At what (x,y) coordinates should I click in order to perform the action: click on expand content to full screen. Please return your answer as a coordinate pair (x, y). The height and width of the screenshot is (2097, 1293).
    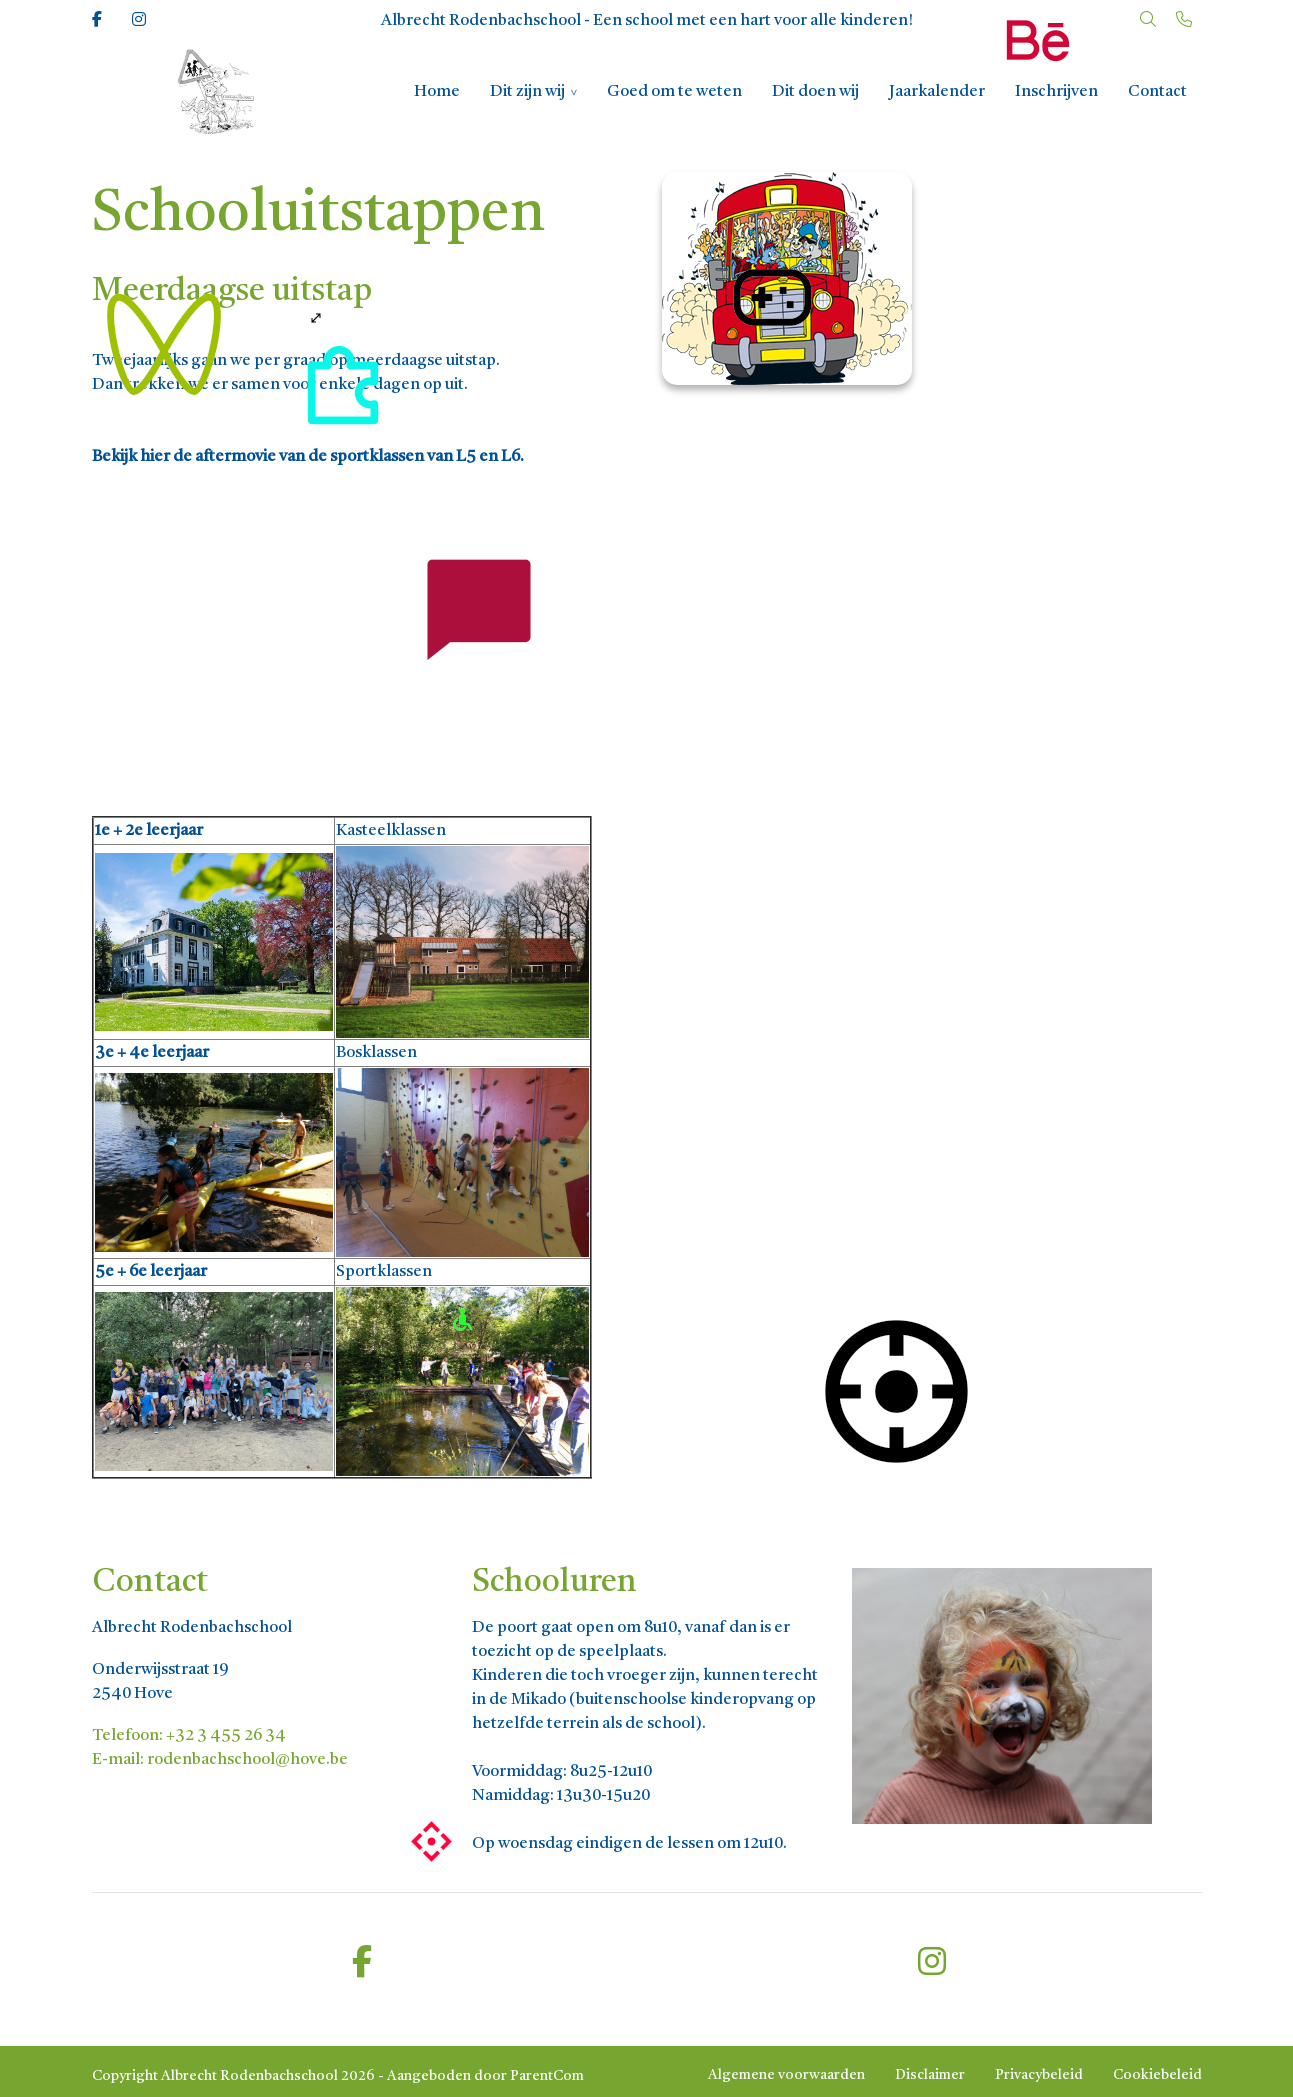
    Looking at the image, I should click on (316, 318).